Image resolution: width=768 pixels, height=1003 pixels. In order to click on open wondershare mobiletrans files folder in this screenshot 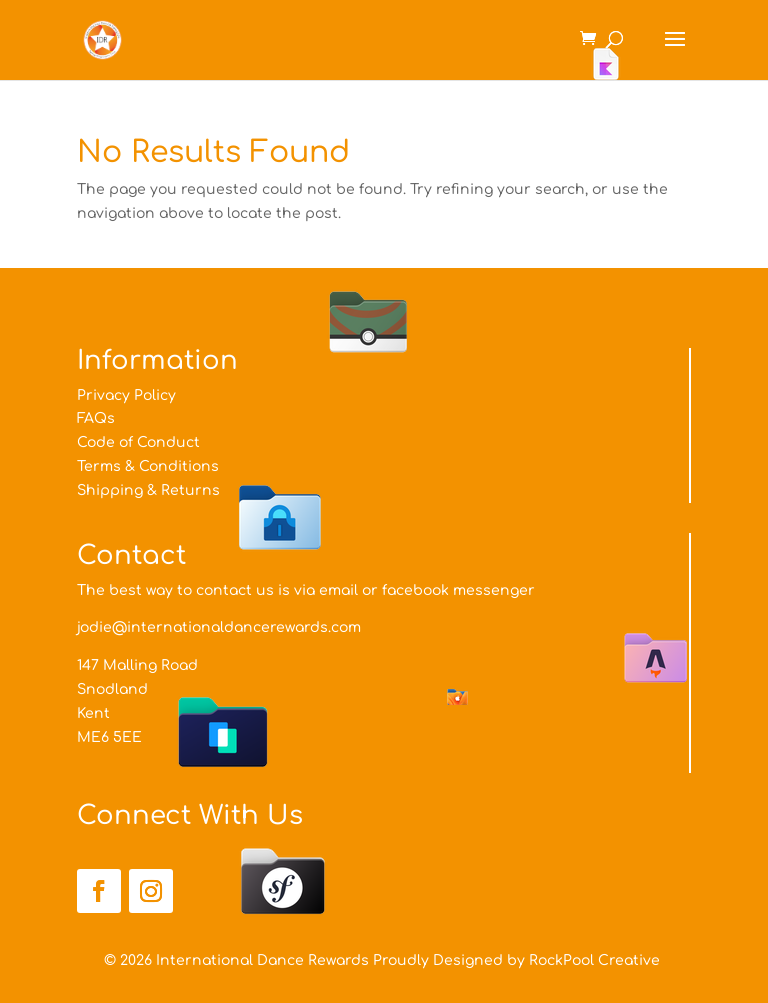, I will do `click(222, 734)`.